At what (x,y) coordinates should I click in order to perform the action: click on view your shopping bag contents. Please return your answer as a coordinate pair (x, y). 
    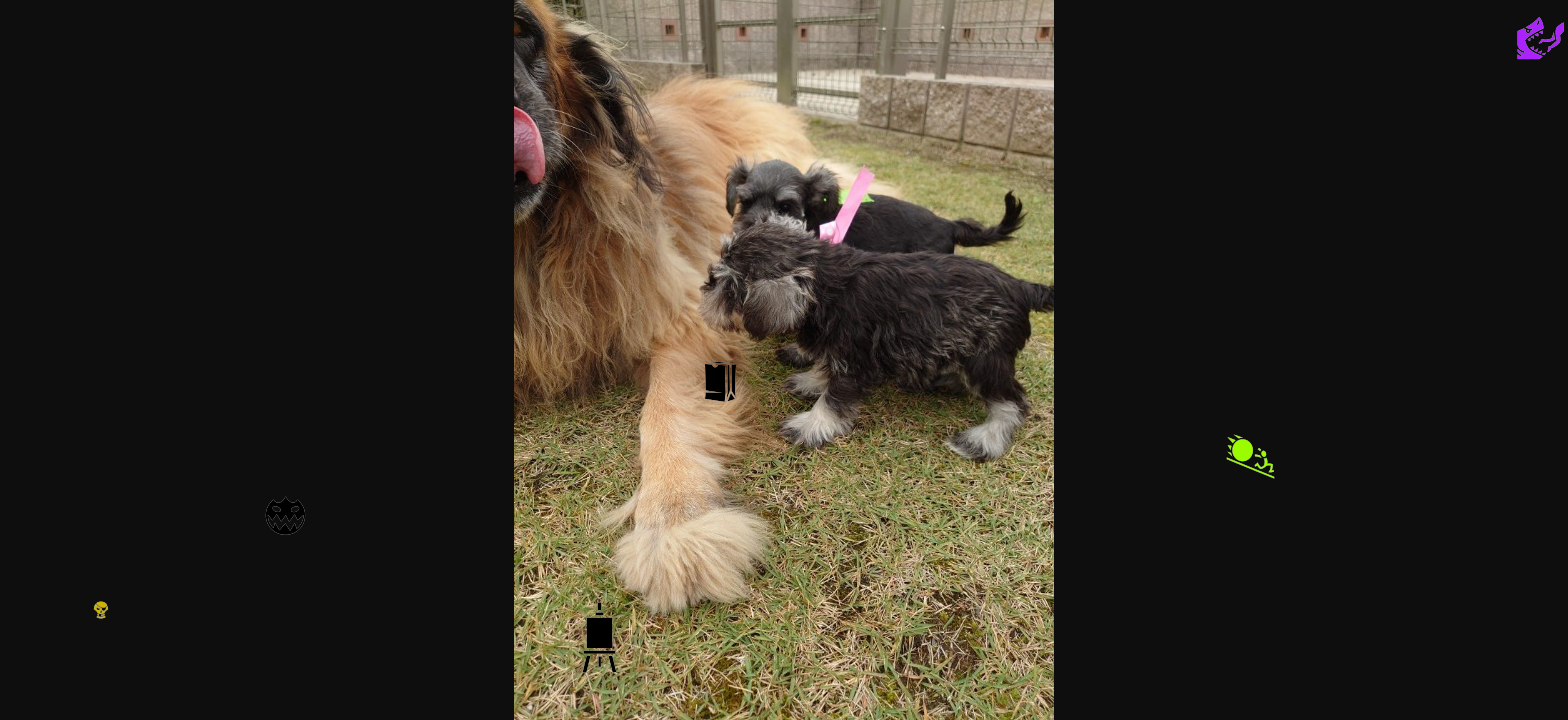
    Looking at the image, I should click on (721, 381).